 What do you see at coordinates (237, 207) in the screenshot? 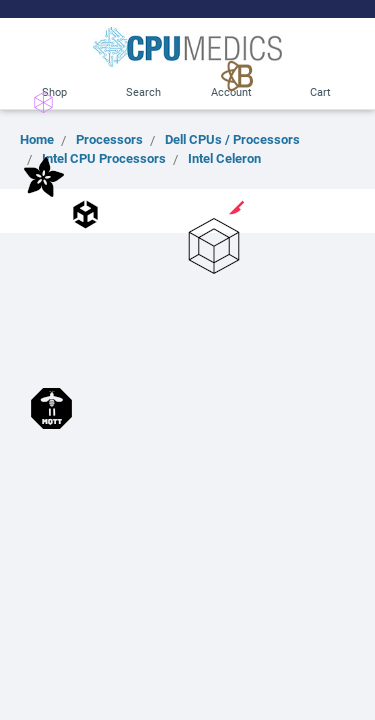
I see `slice or cut selected object` at bounding box center [237, 207].